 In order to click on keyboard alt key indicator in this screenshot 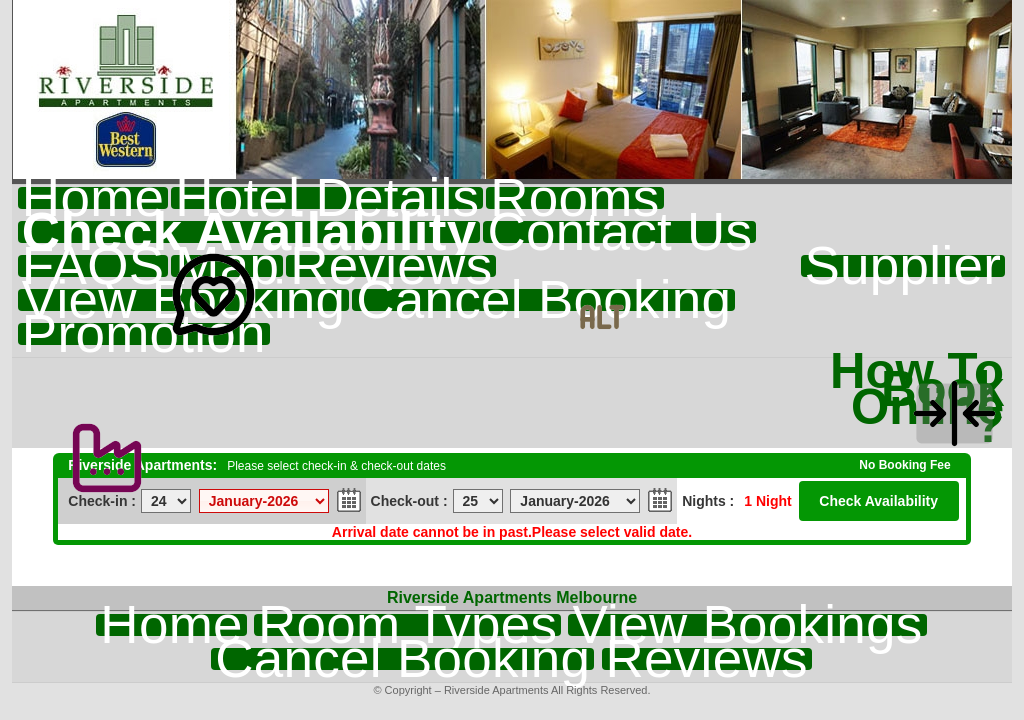, I will do `click(602, 317)`.